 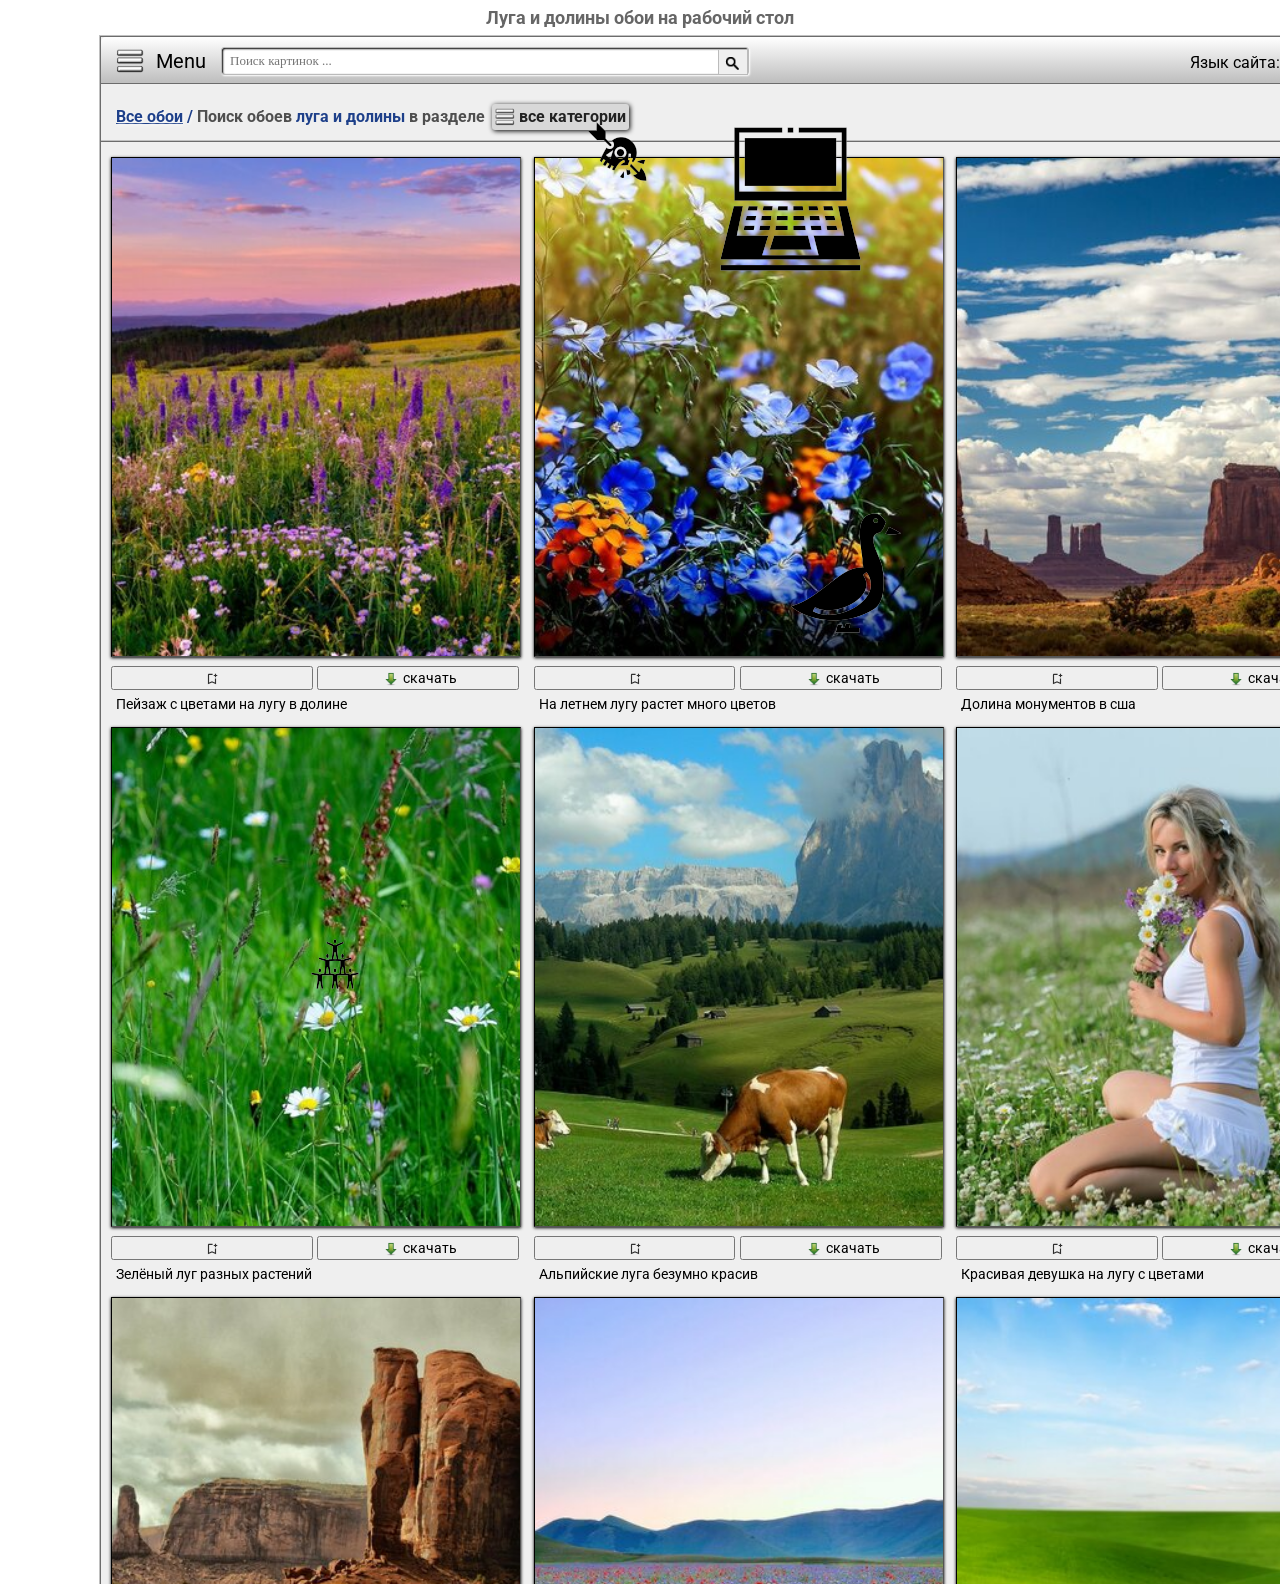 I want to click on skull pierced by arrow achievement or trophy, so click(x=617, y=151).